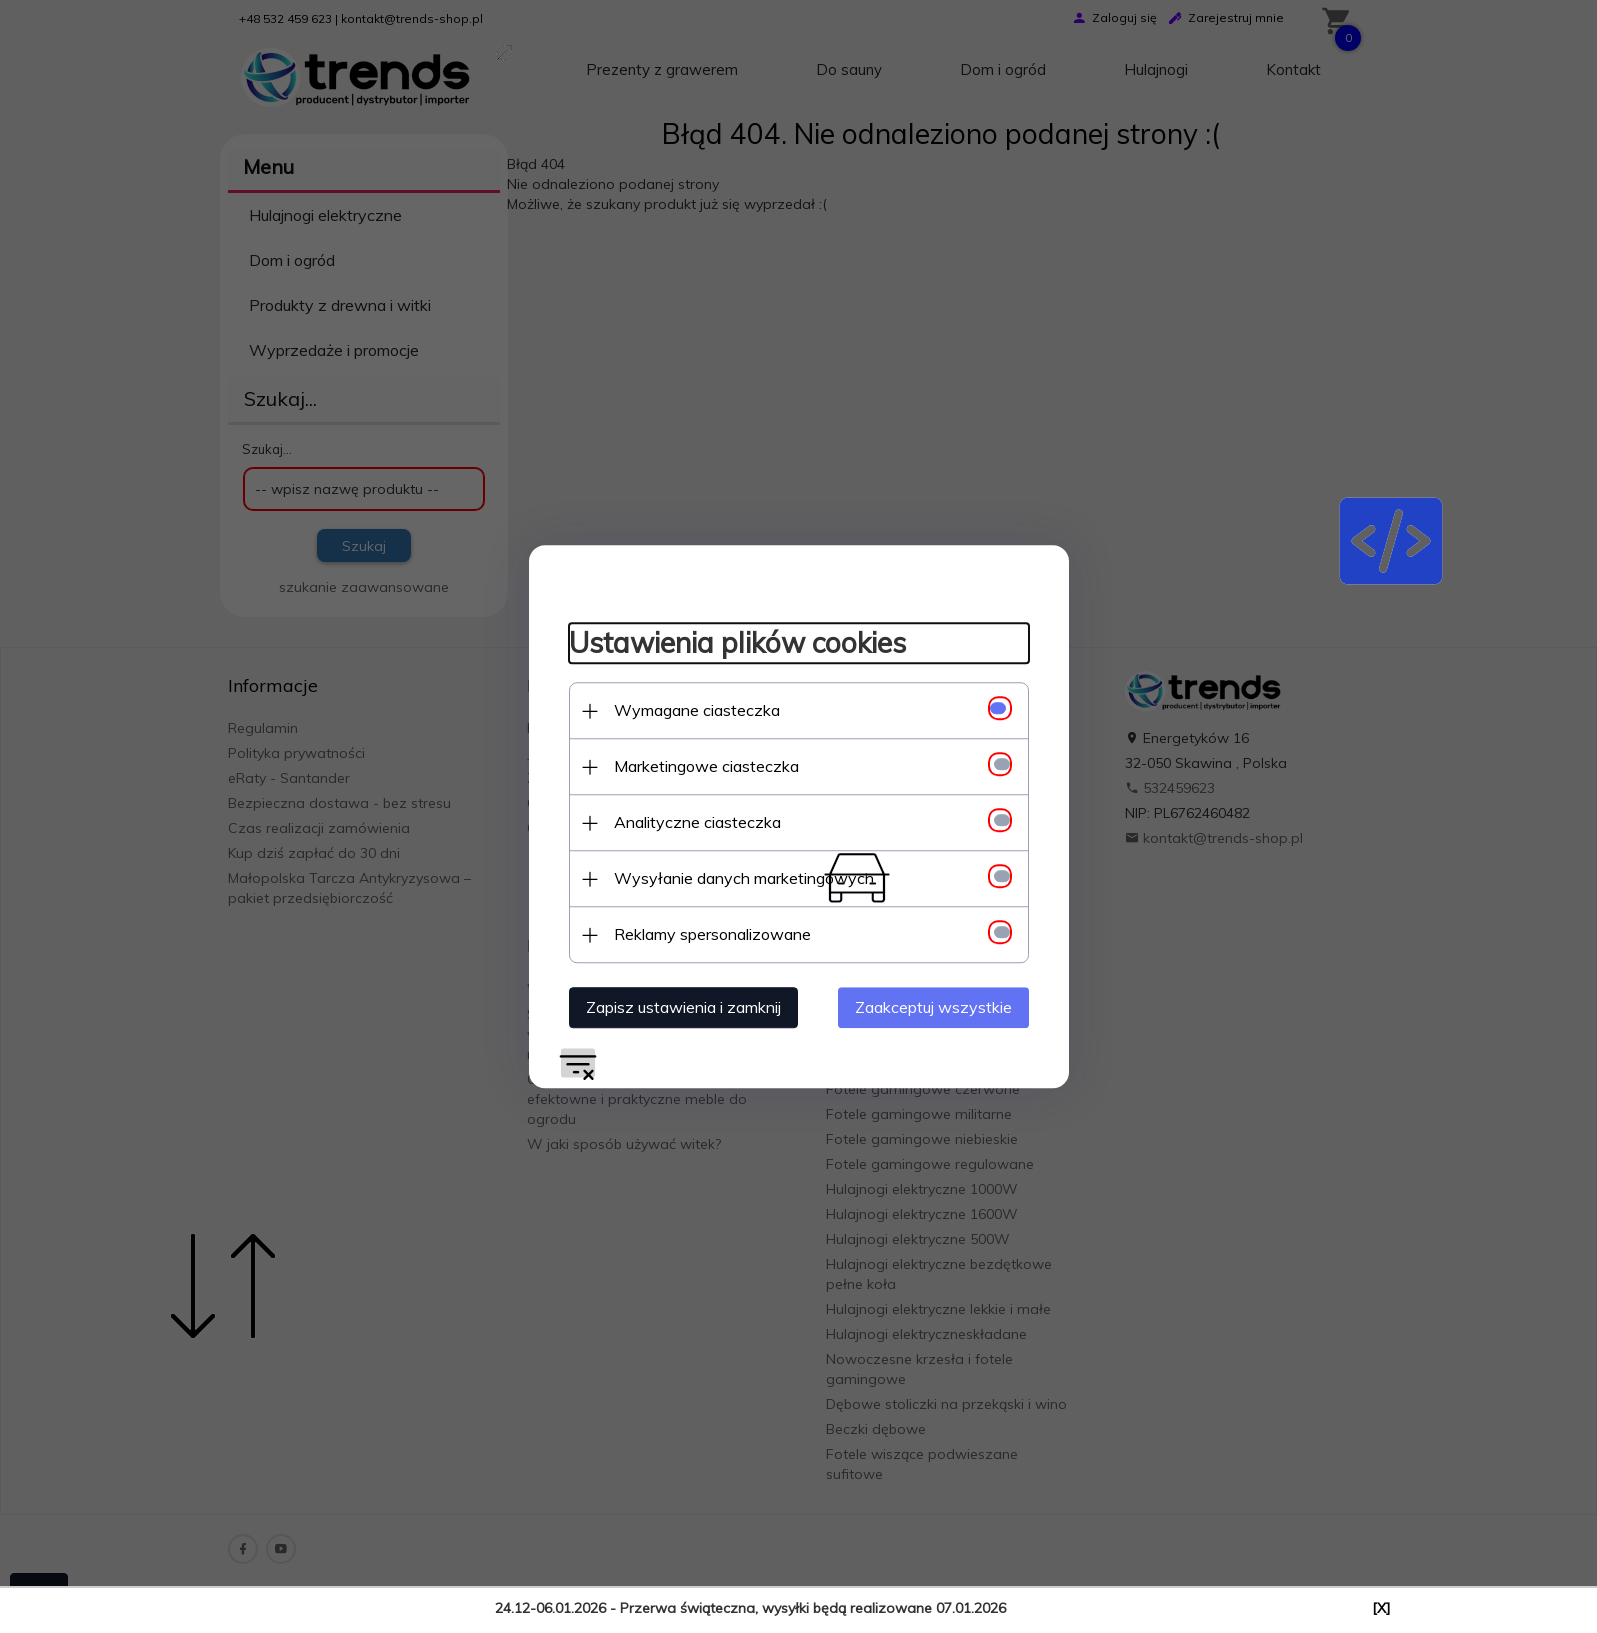 This screenshot has width=1597, height=1633. What do you see at coordinates (504, 53) in the screenshot?
I see `indicates eco-friendly or sustainable option` at bounding box center [504, 53].